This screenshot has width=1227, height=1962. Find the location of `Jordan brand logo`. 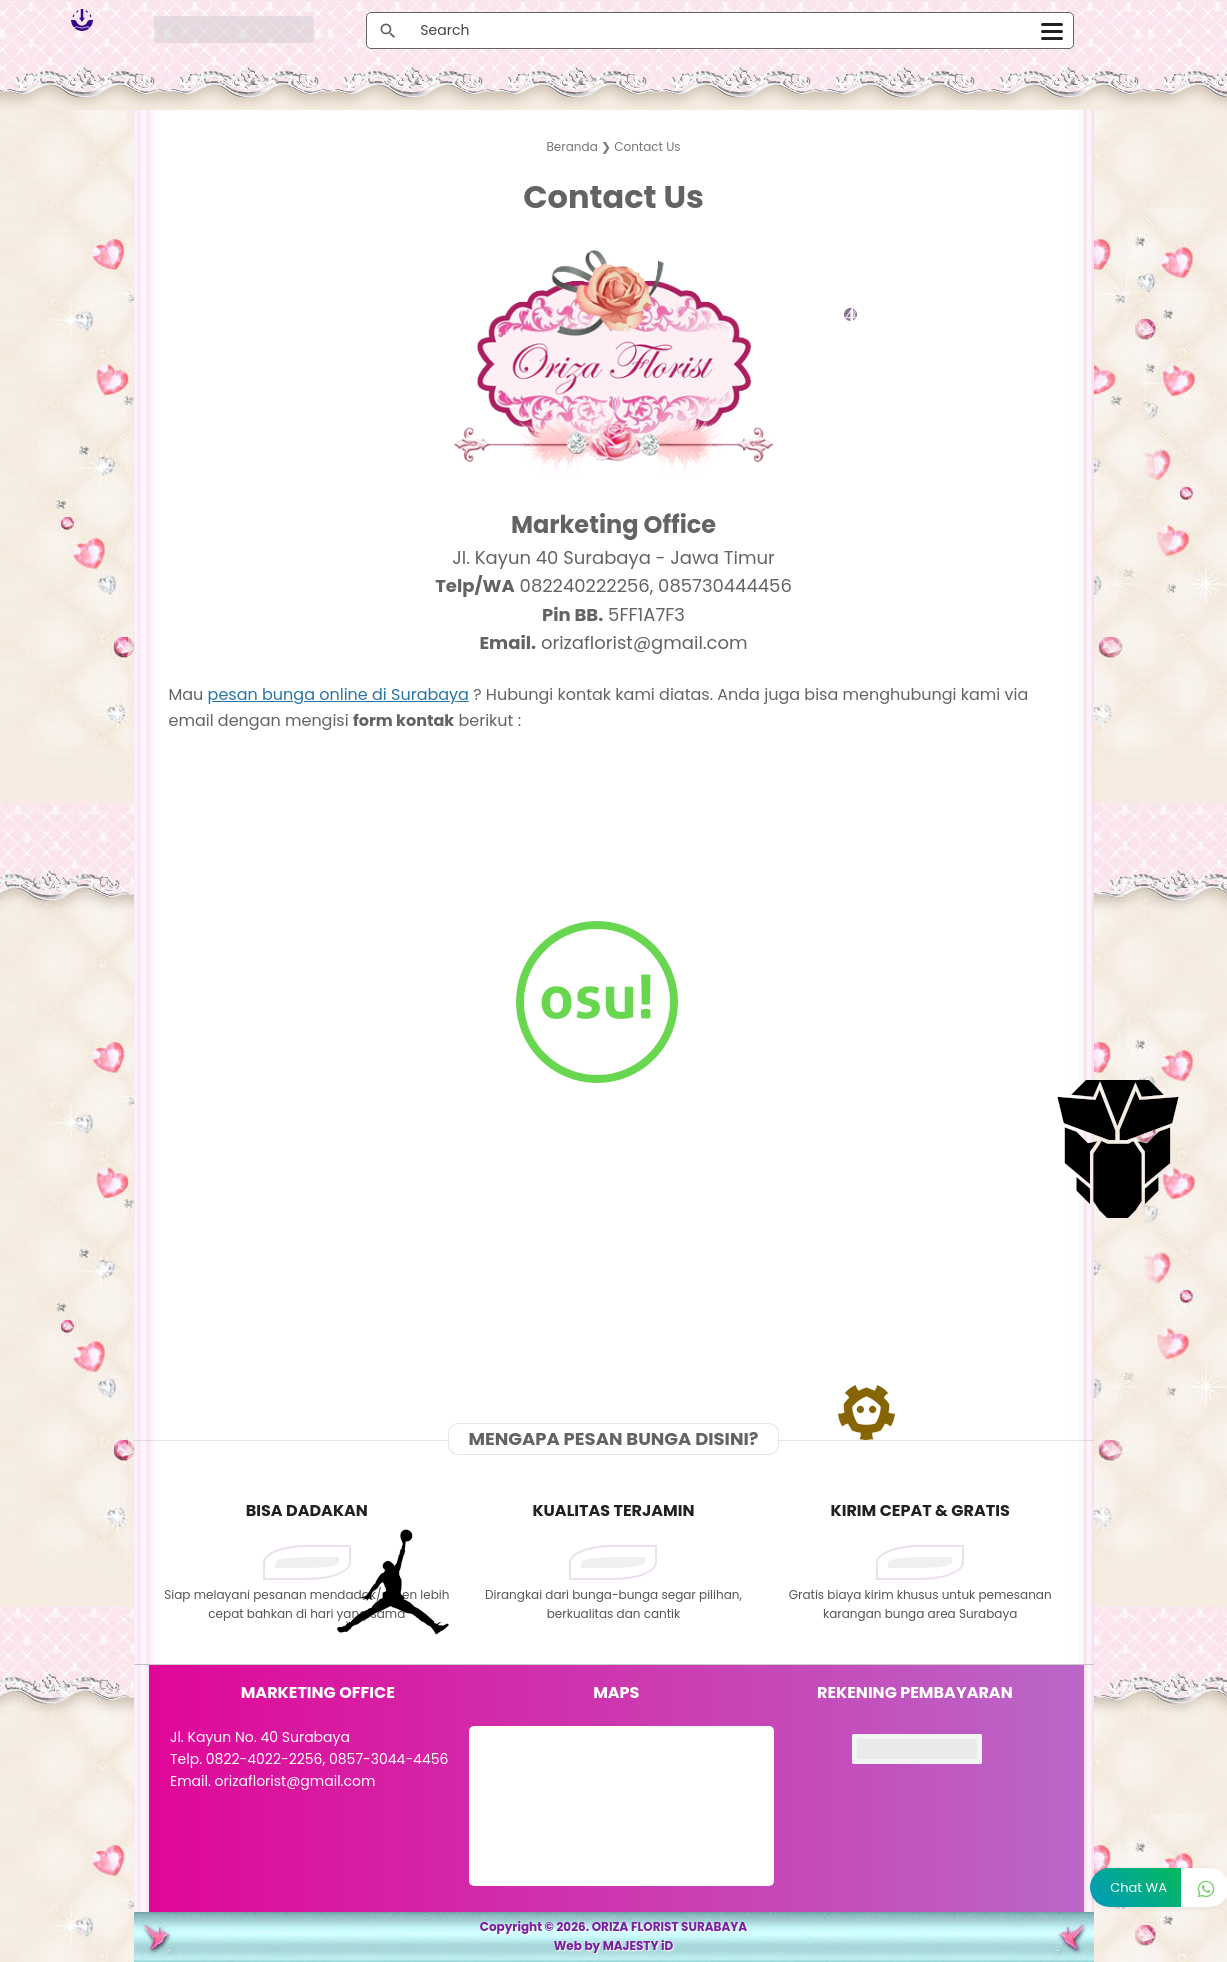

Jordan brand logo is located at coordinates (393, 1582).